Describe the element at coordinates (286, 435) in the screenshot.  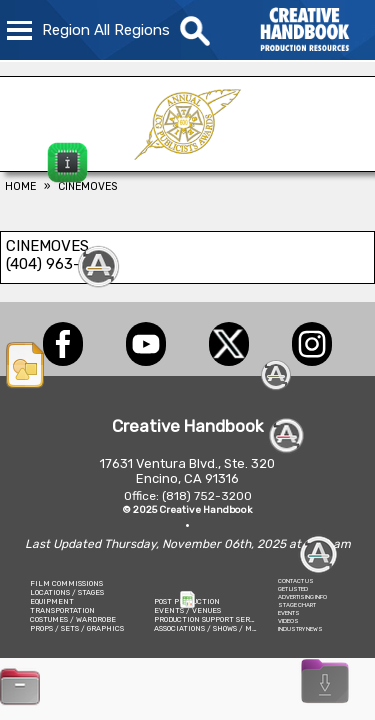
I see `check for system software updates` at that location.